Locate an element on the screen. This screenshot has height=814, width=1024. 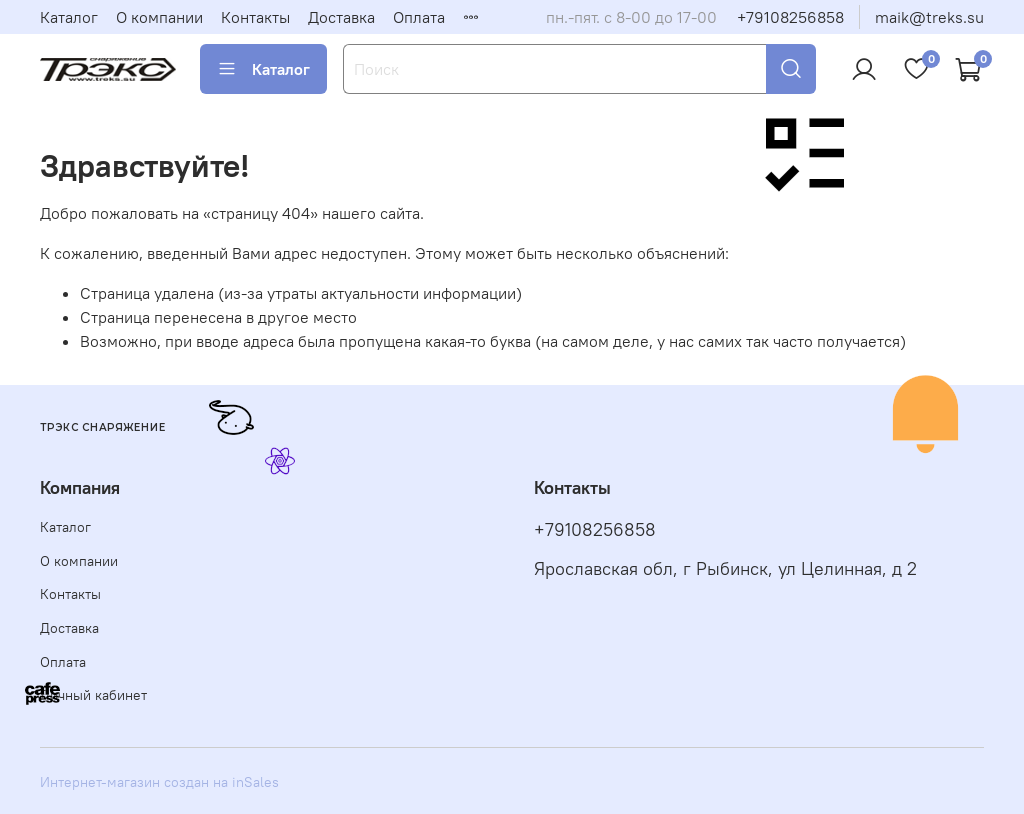
view notifications is located at coordinates (925, 411).